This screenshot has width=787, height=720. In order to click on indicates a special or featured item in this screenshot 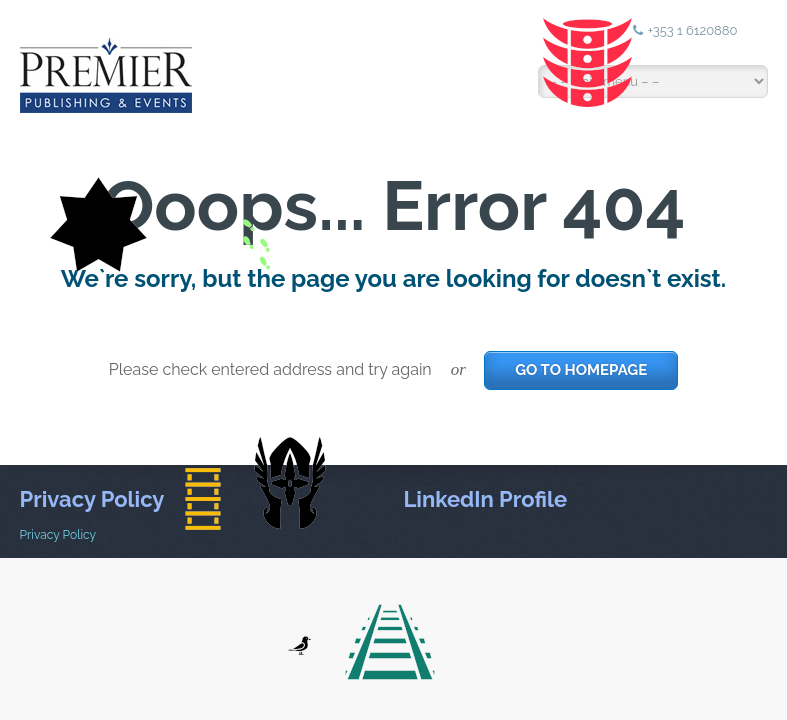, I will do `click(98, 224)`.